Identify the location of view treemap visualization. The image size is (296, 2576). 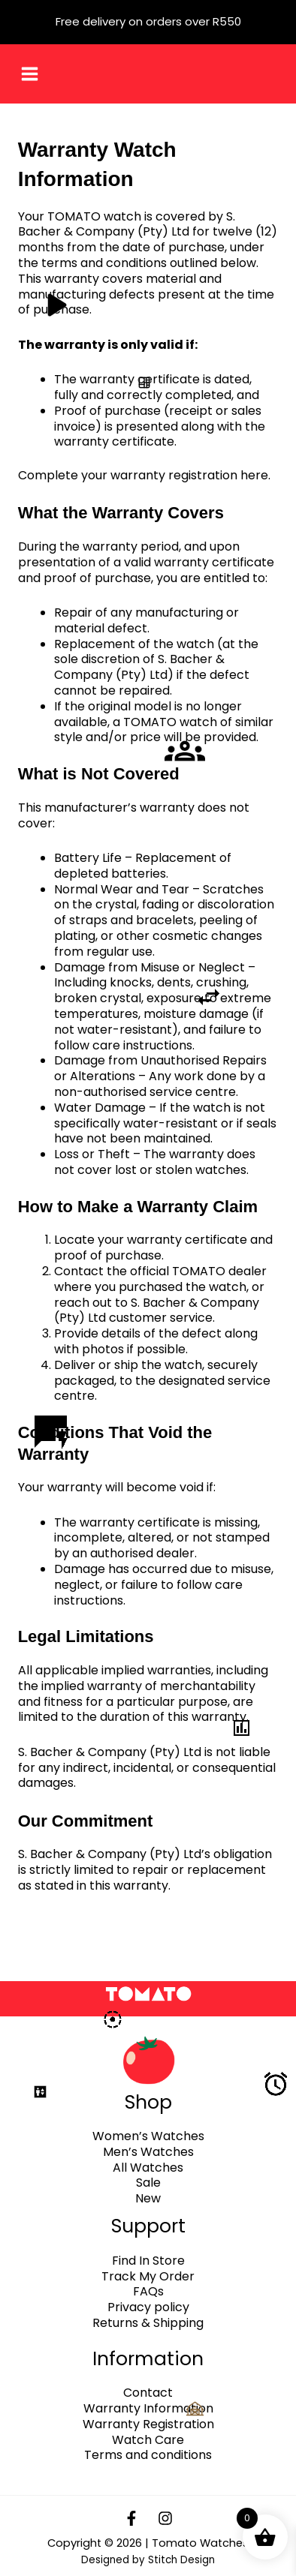
(144, 383).